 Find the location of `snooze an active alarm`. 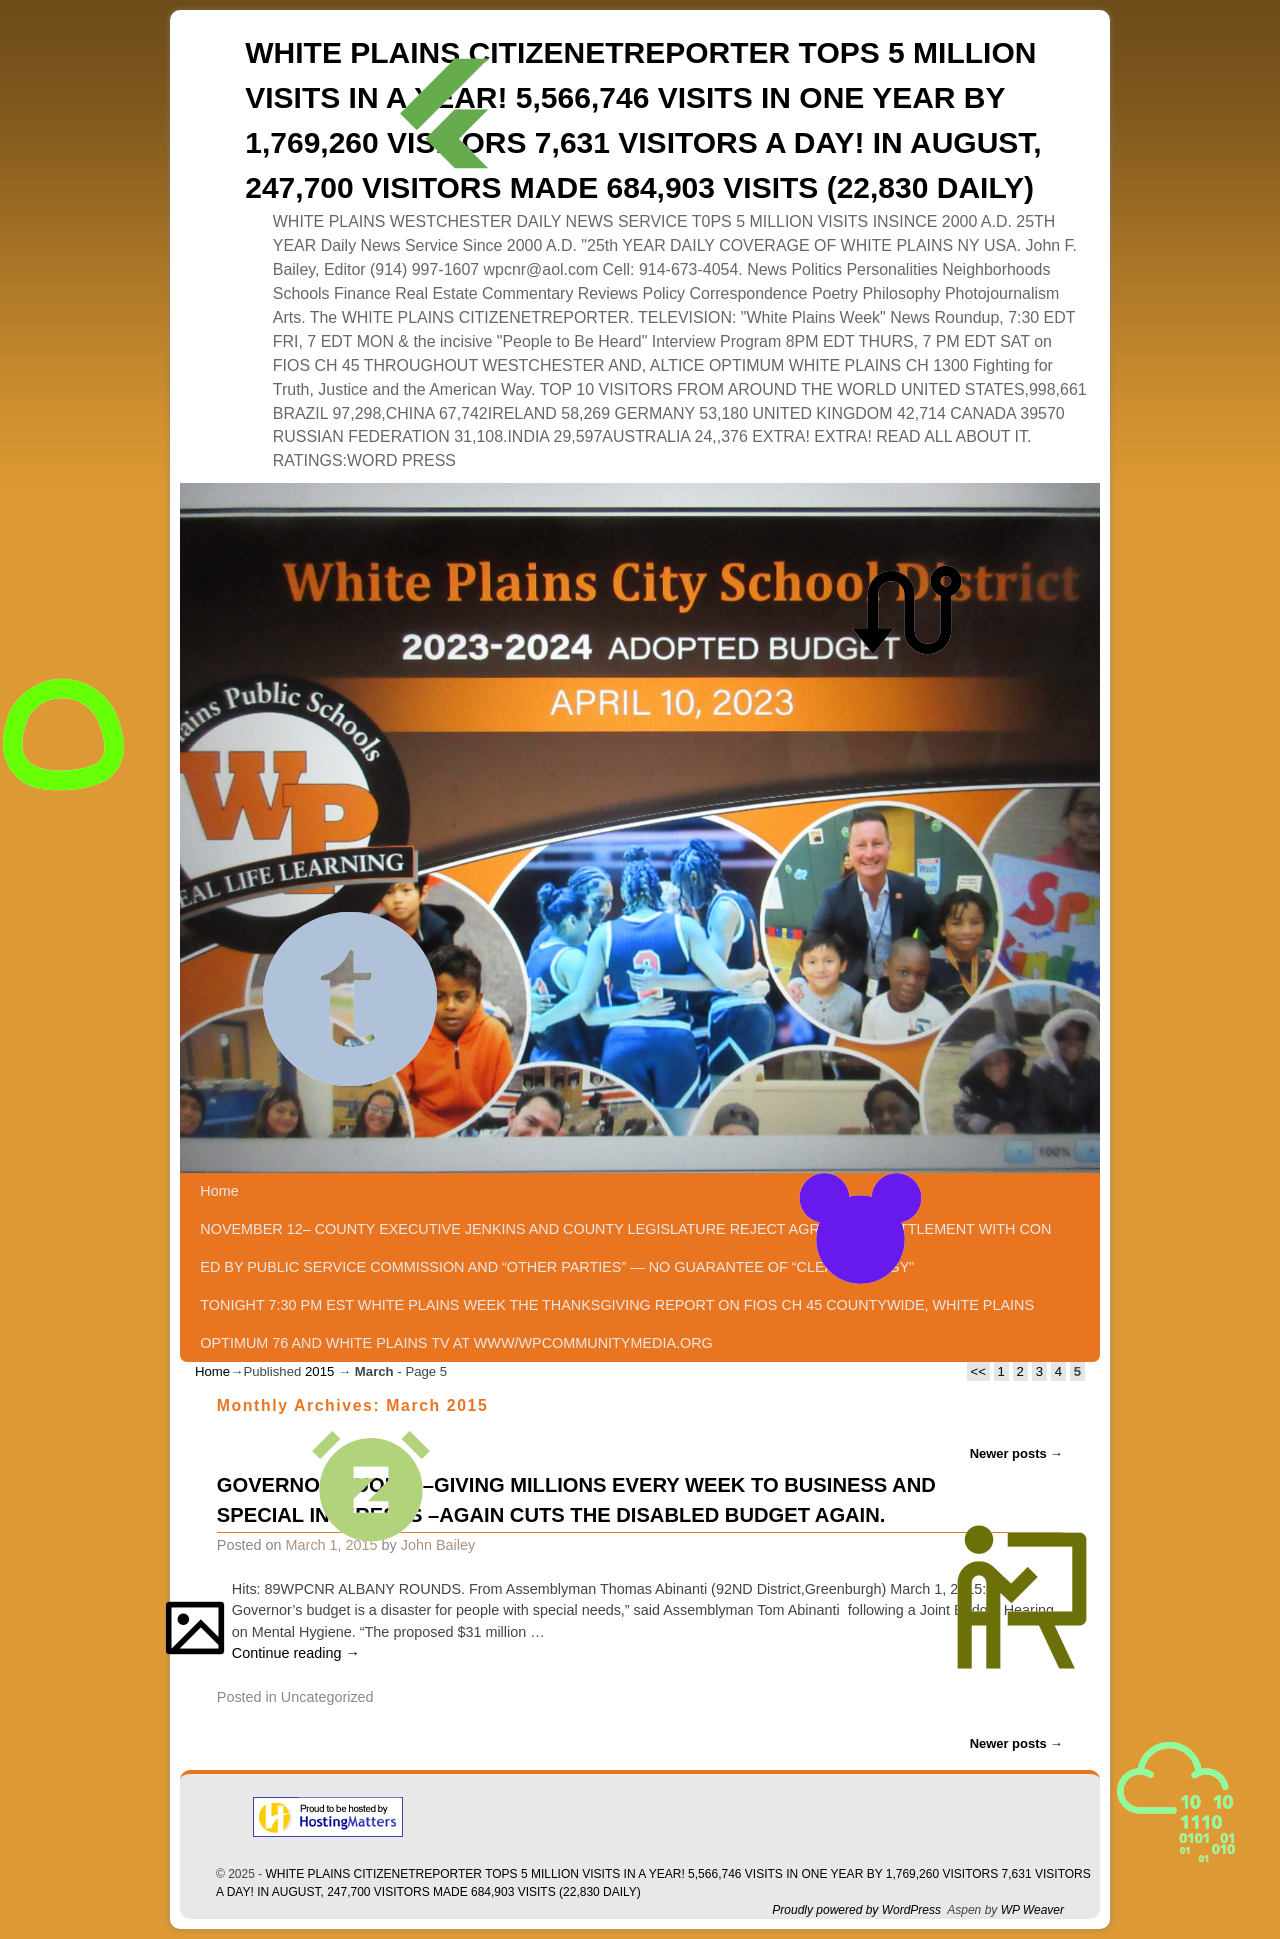

snooze an active alarm is located at coordinates (371, 1484).